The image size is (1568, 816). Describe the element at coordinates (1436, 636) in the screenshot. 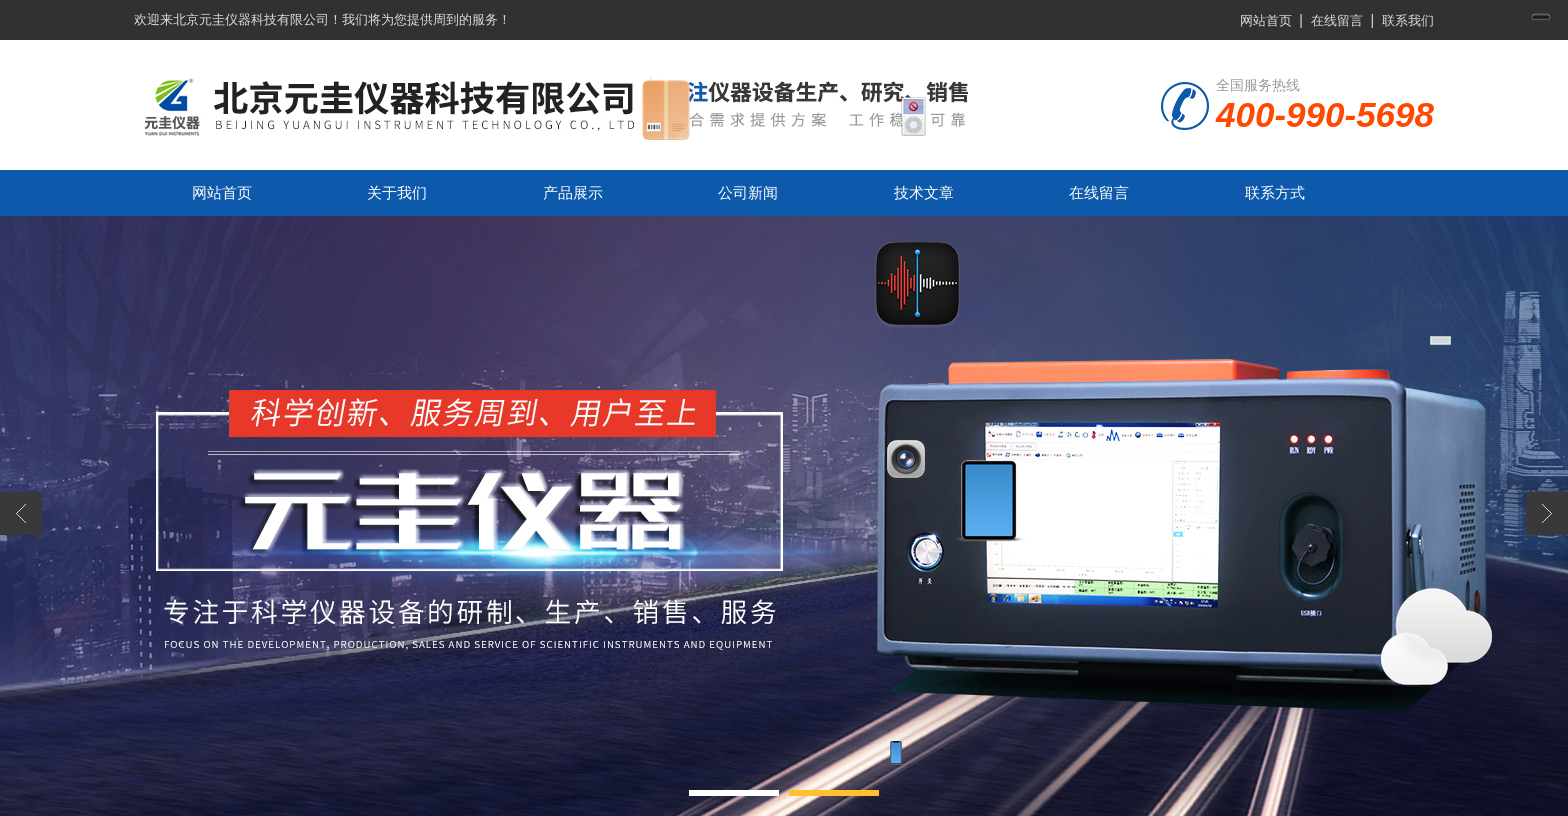

I see `indicates cloudy weather conditions` at that location.